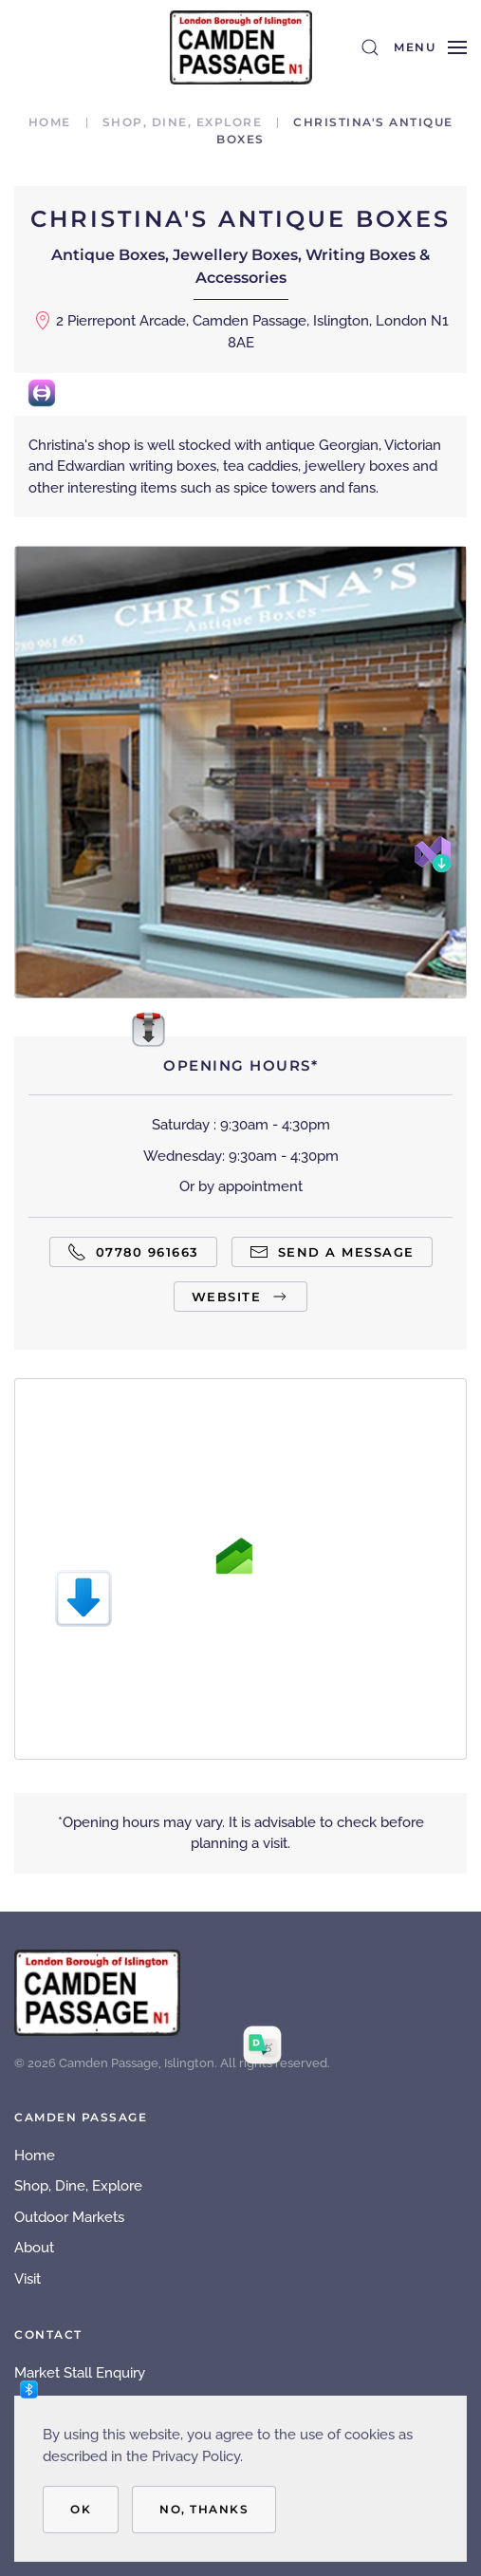  I want to click on open transmission torrent client, so click(148, 1030).